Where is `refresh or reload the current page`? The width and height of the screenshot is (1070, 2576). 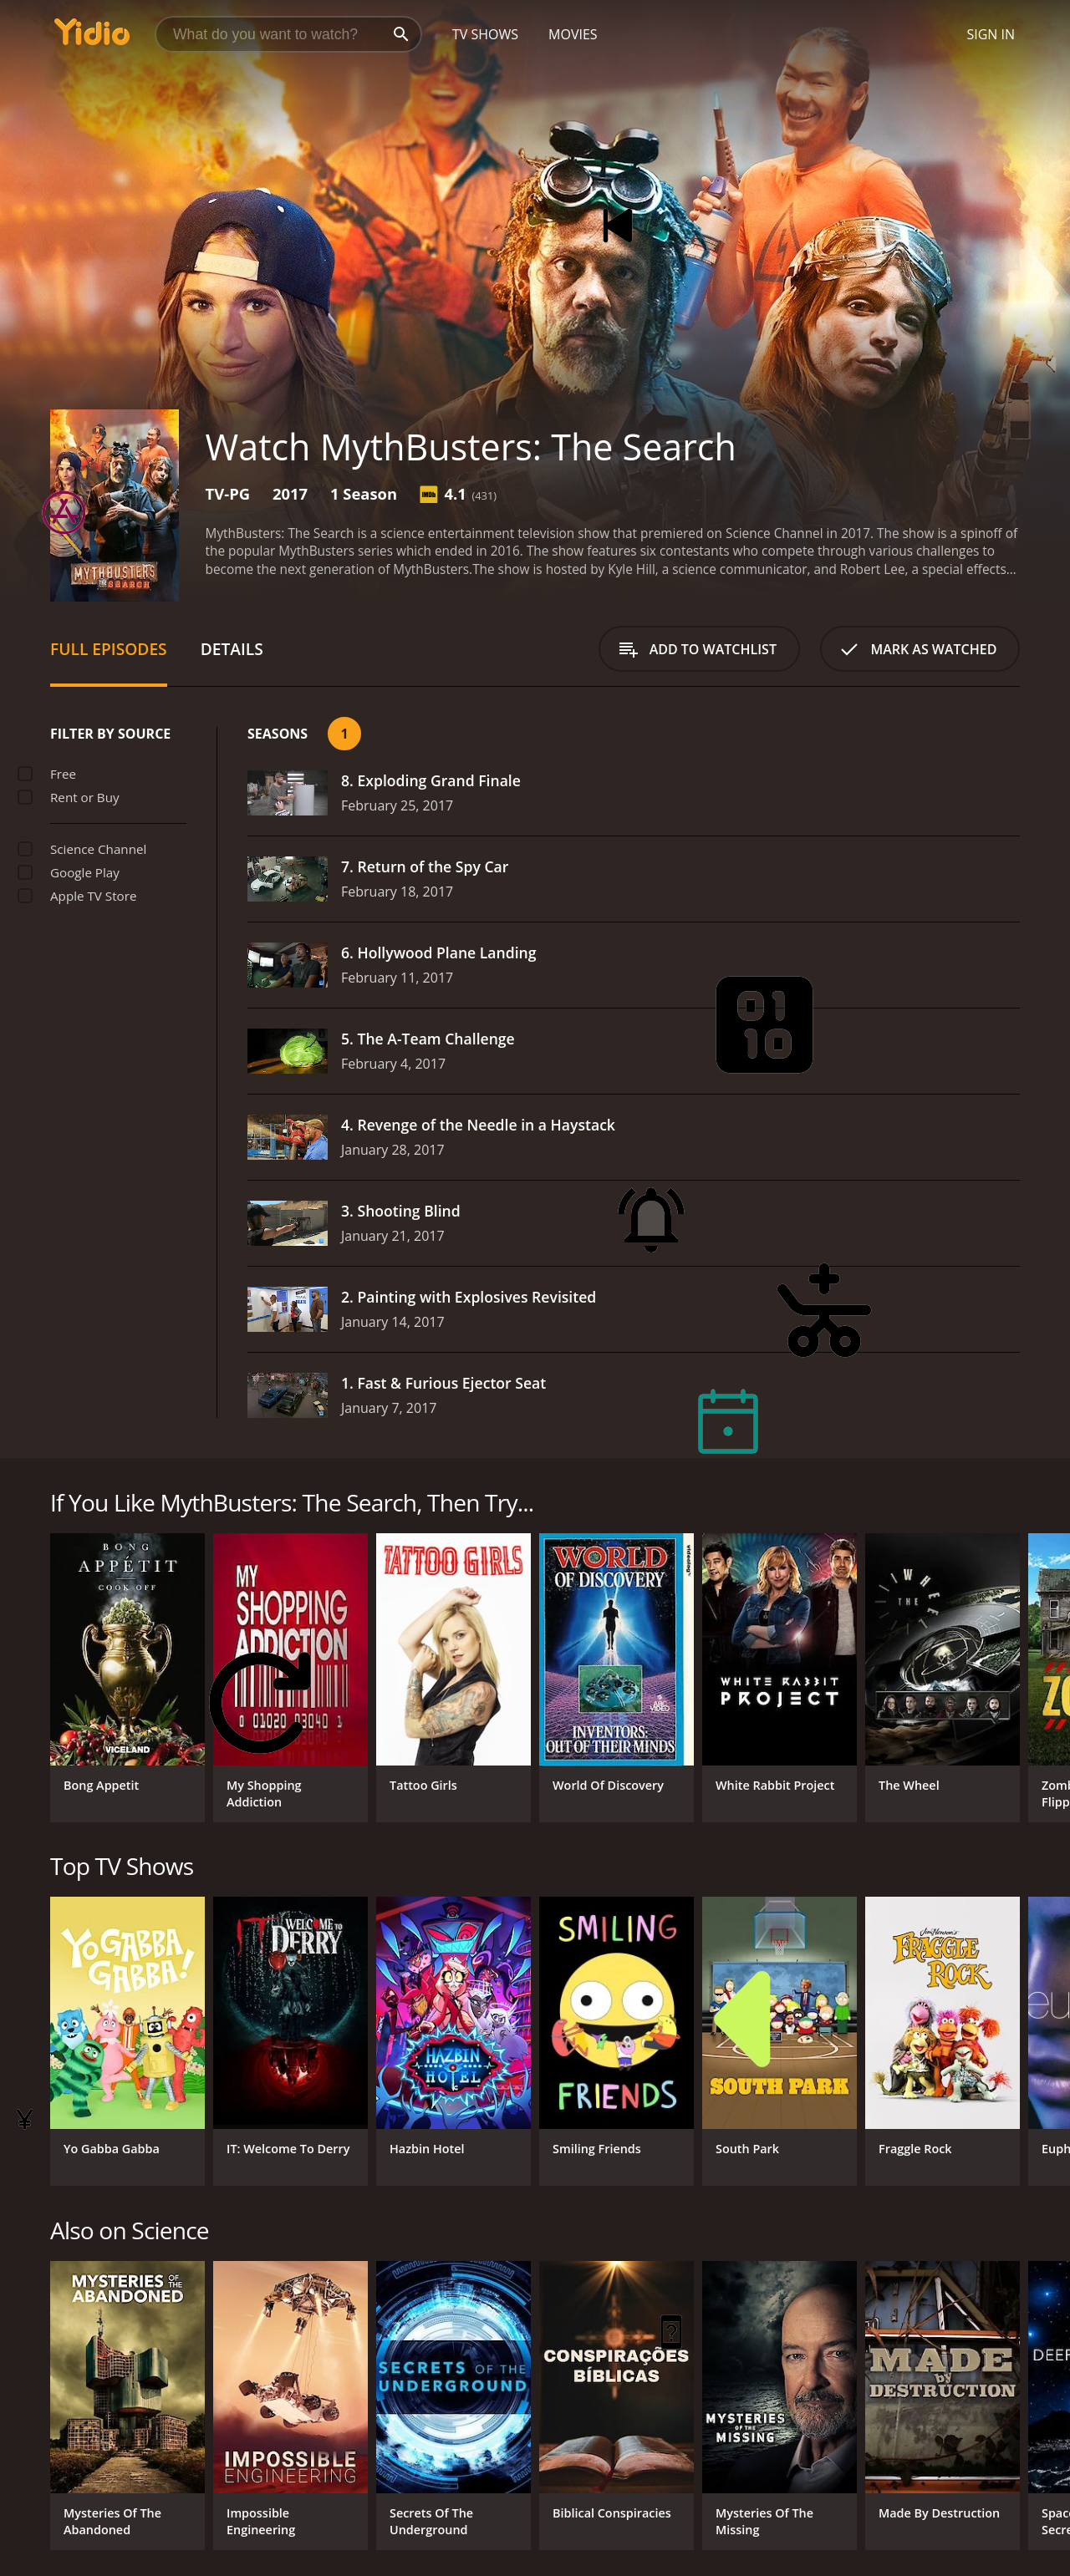 refresh or reload the current page is located at coordinates (260, 1703).